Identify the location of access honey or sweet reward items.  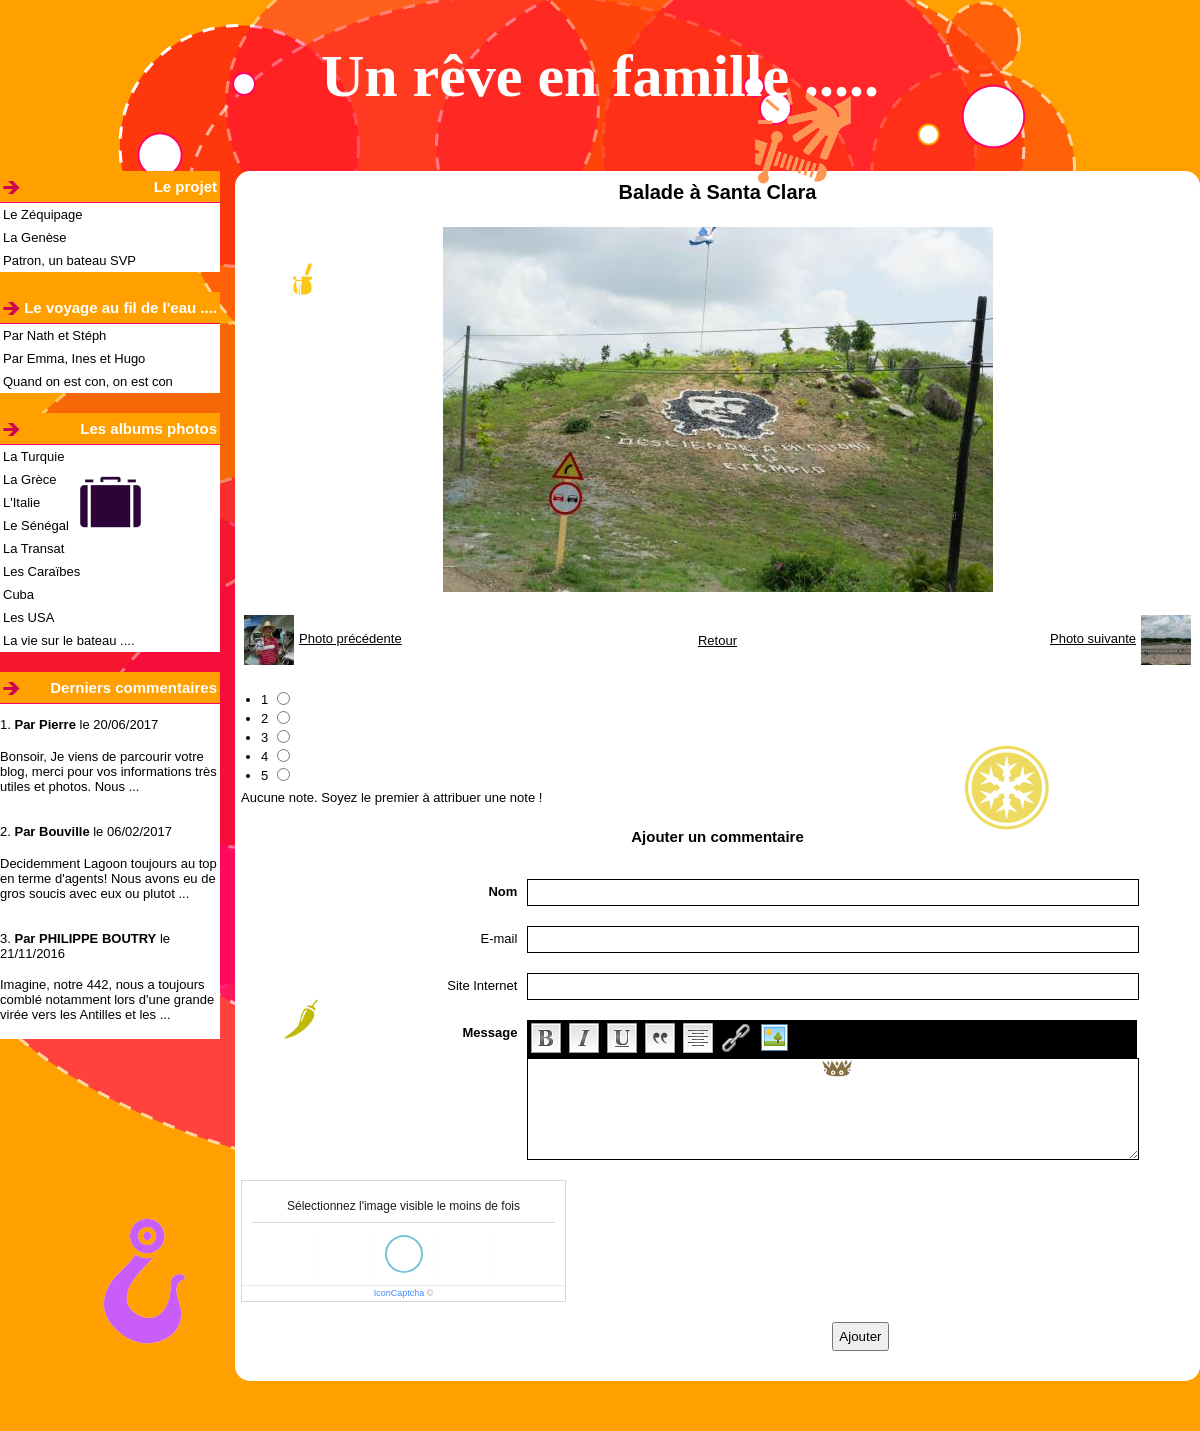
(303, 279).